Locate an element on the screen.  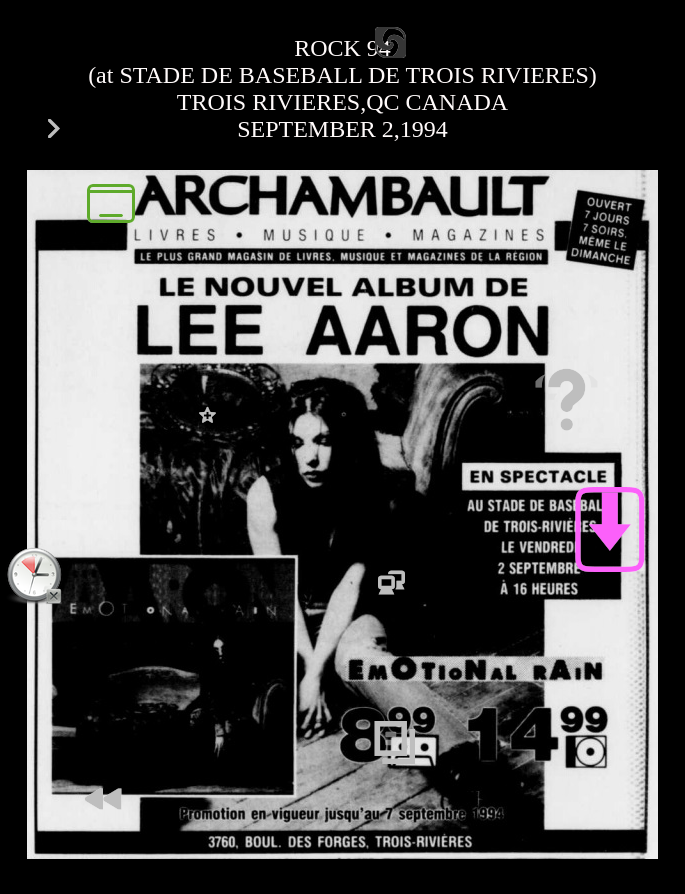
navigate to the next item or page is located at coordinates (54, 128).